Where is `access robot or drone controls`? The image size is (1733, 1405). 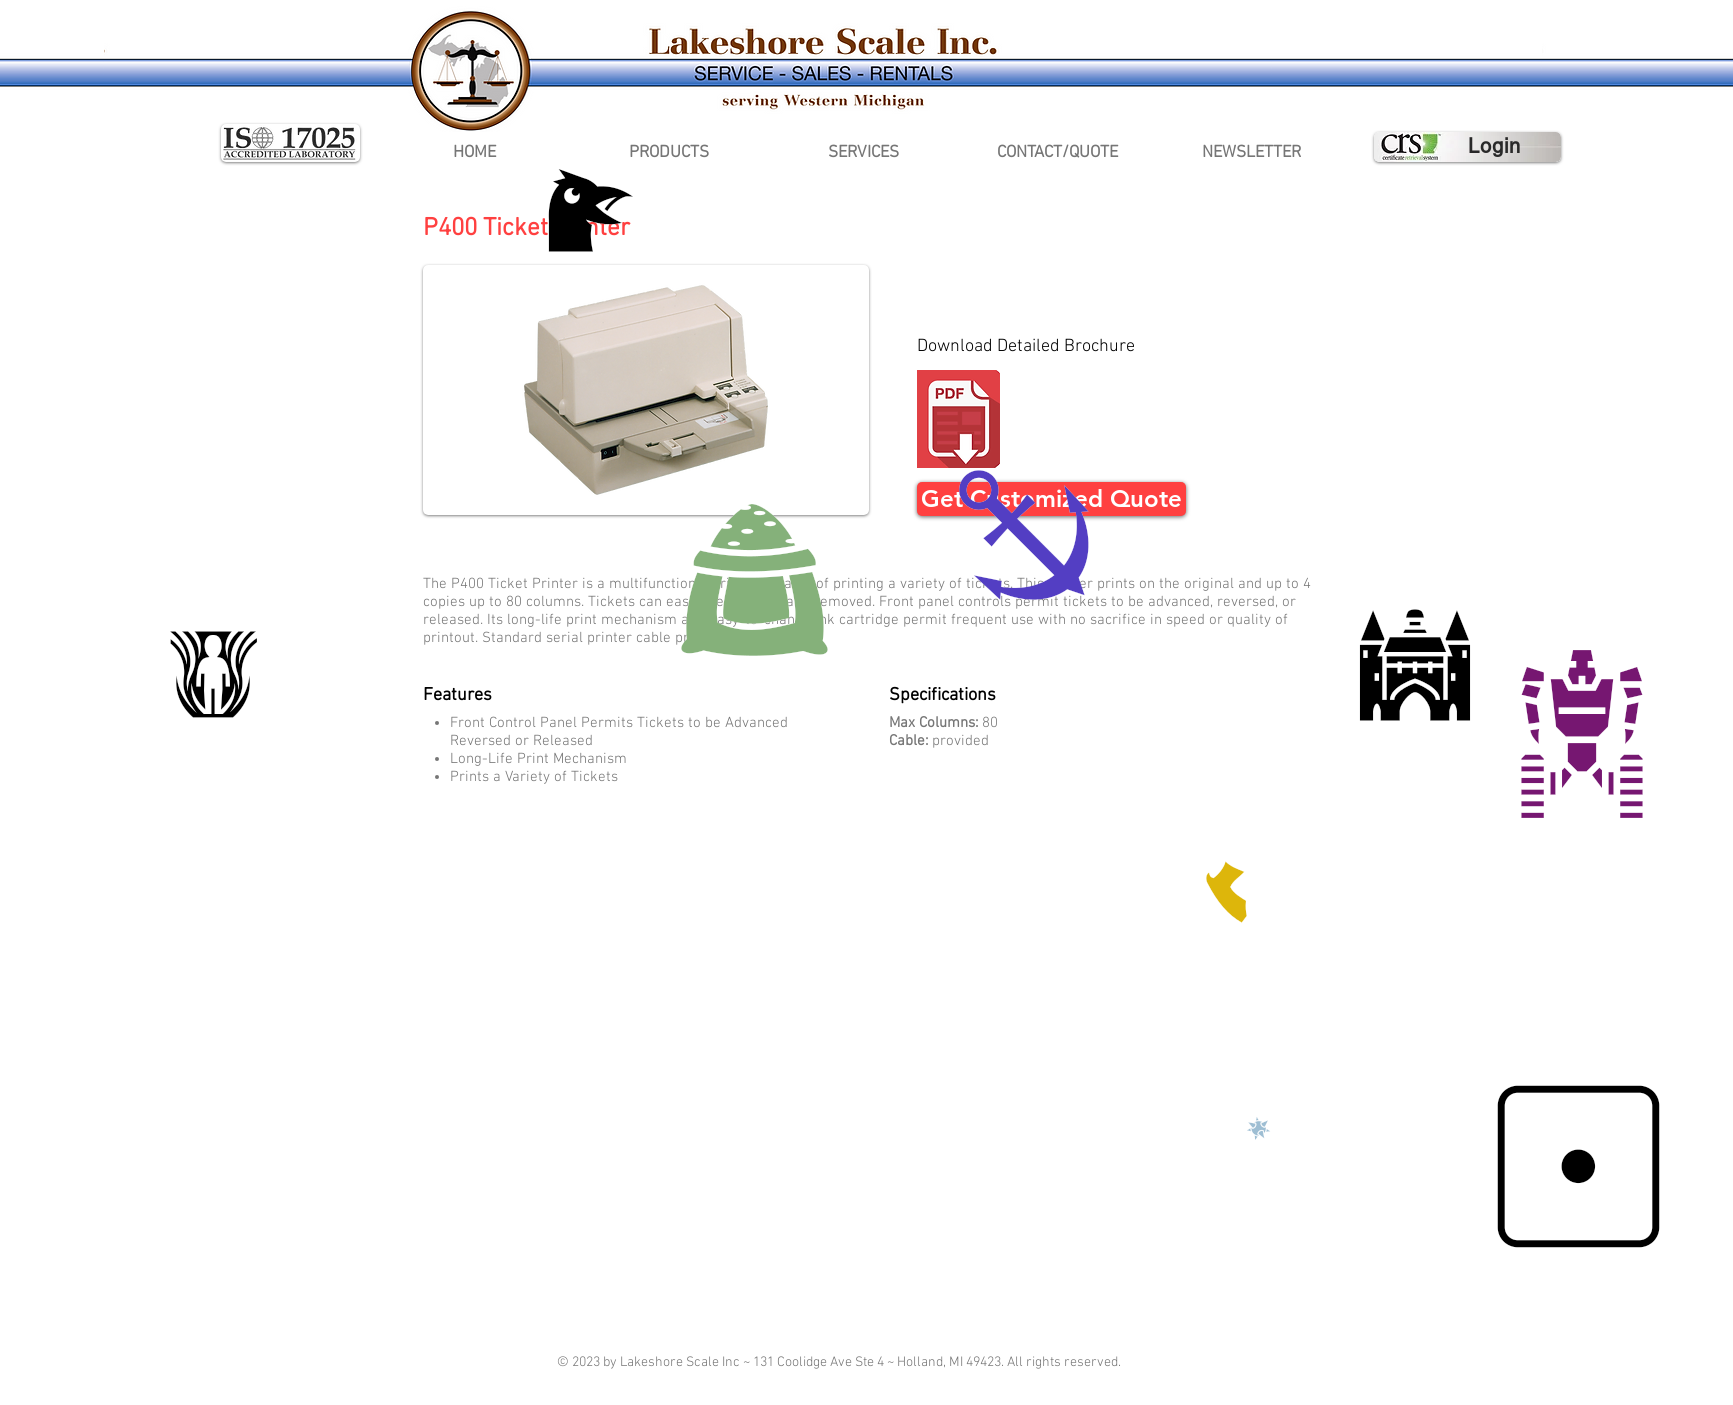 access robot or drone controls is located at coordinates (1582, 734).